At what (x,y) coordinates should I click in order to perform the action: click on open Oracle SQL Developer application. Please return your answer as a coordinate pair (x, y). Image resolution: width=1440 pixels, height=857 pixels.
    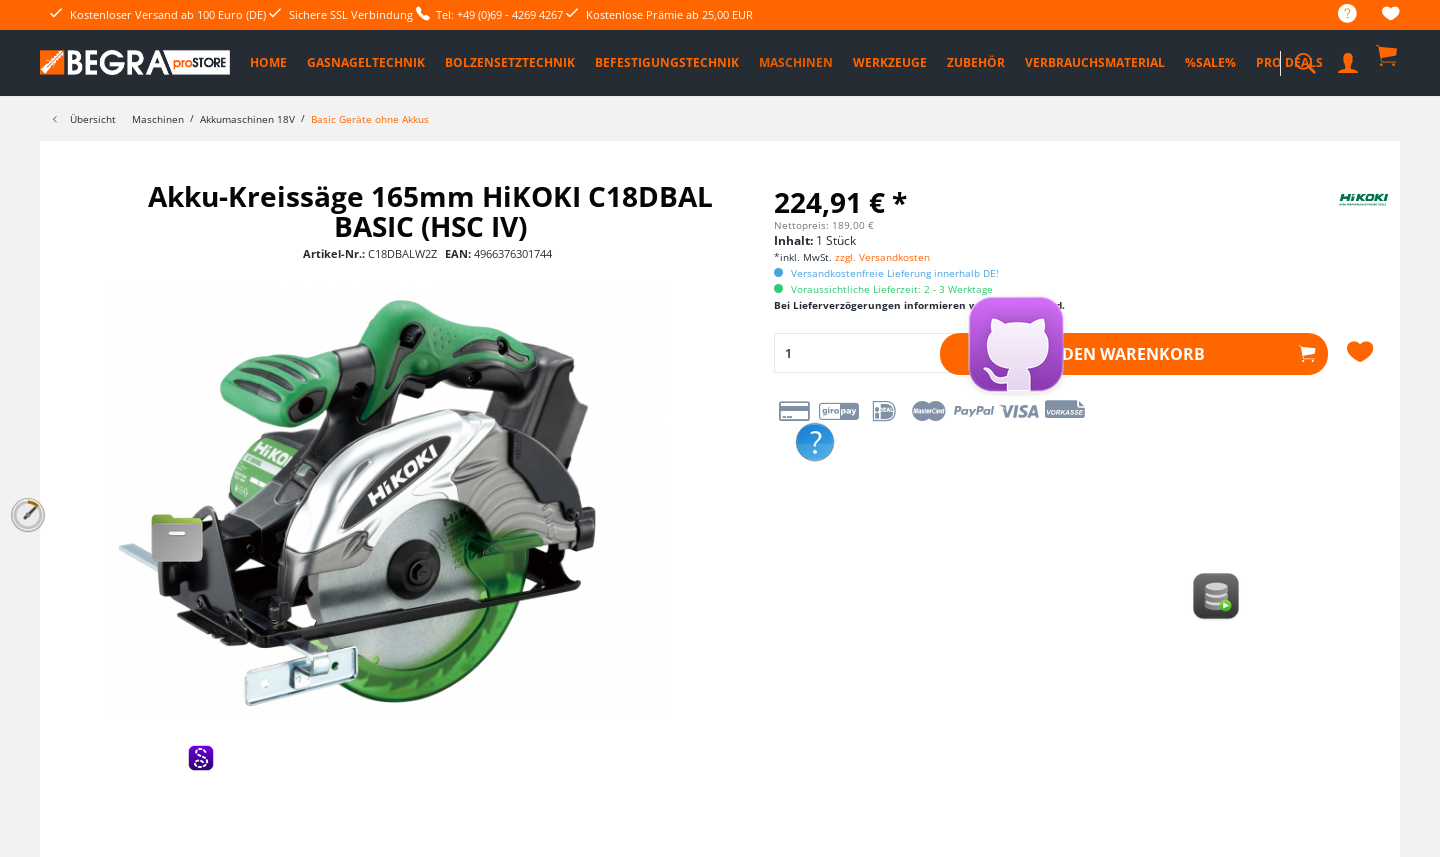
    Looking at the image, I should click on (1216, 596).